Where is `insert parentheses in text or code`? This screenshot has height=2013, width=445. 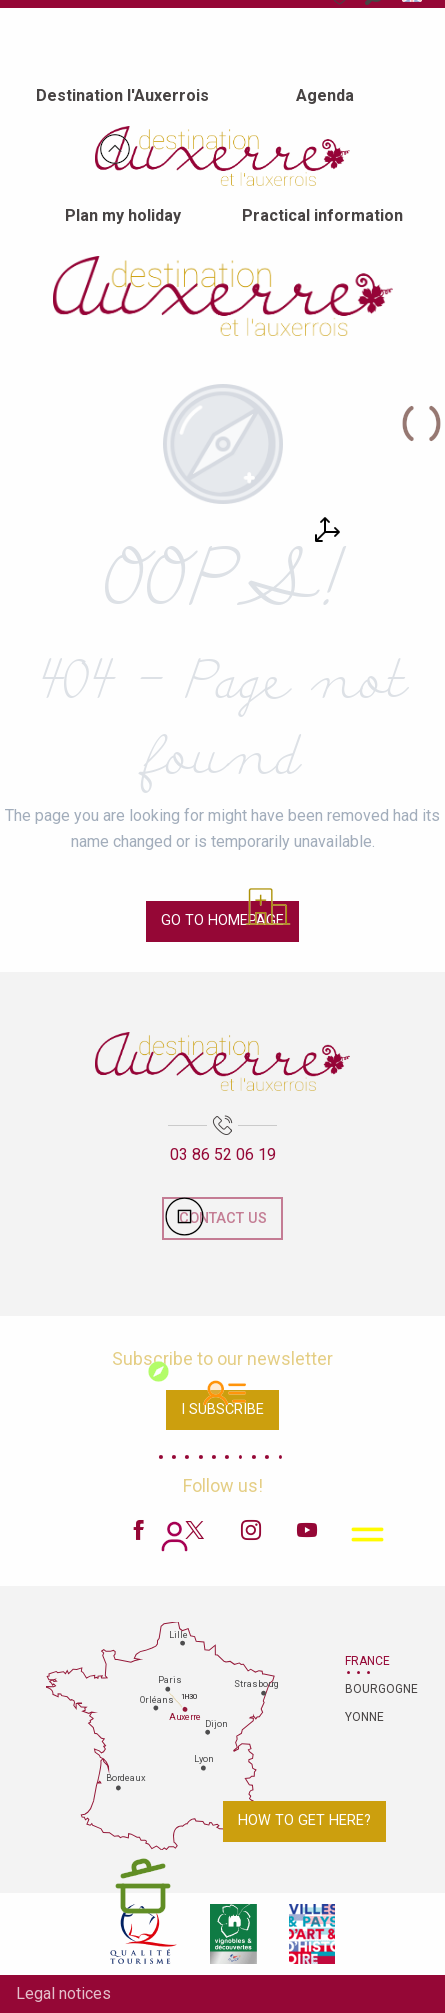 insert parentheses in text or code is located at coordinates (421, 423).